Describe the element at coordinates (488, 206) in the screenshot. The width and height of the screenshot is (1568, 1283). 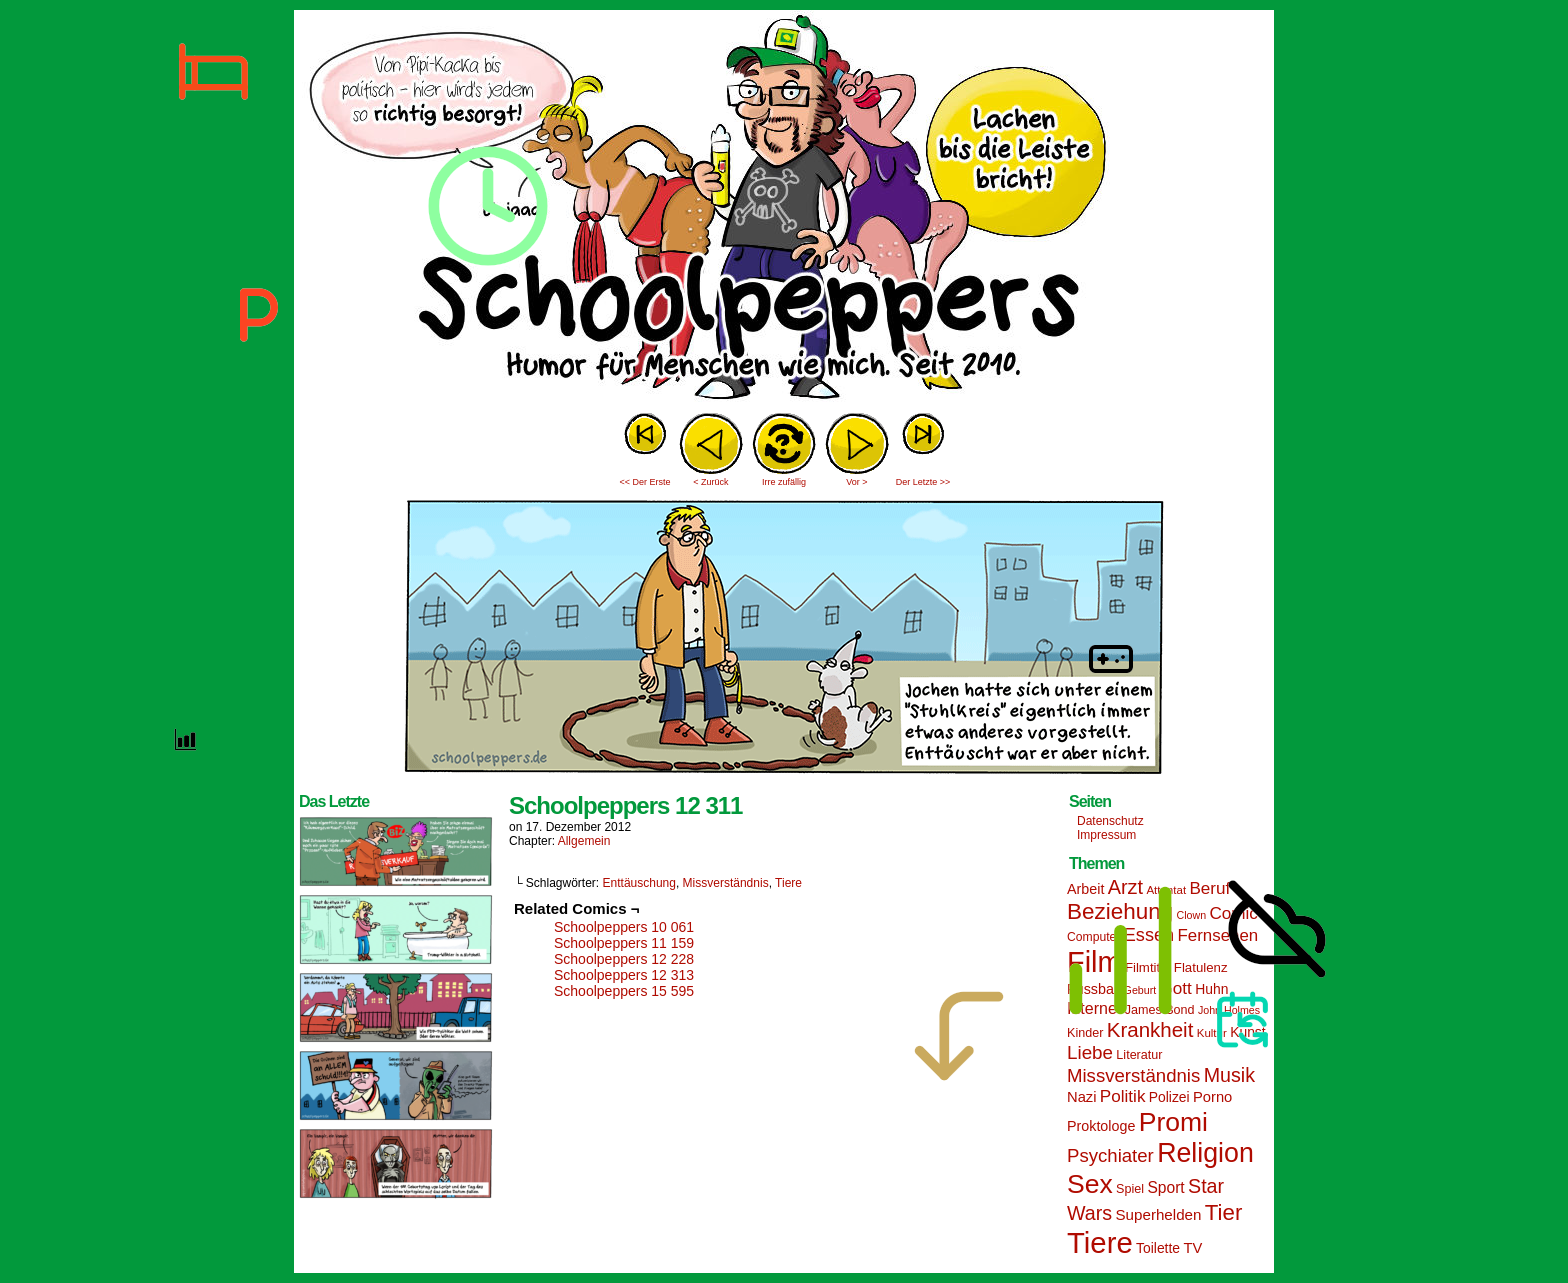
I see `view current time` at that location.